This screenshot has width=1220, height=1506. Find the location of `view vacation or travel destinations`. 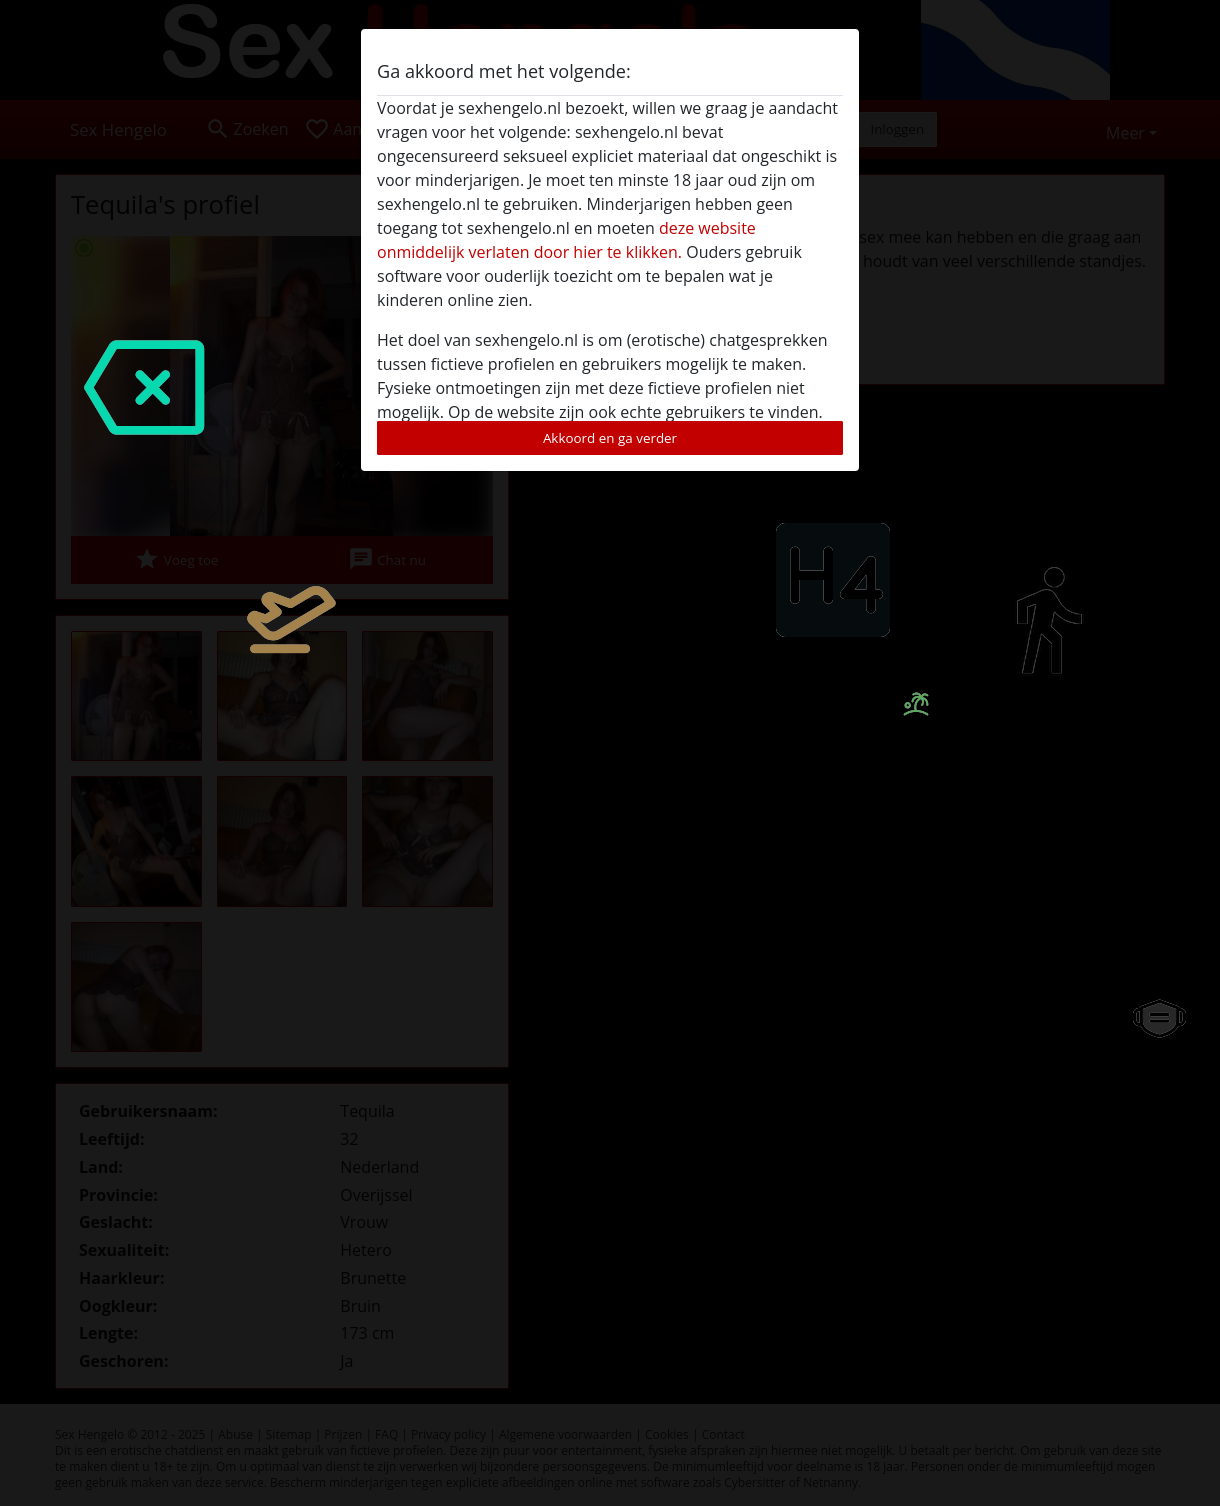

view vacation or travel destinations is located at coordinates (916, 704).